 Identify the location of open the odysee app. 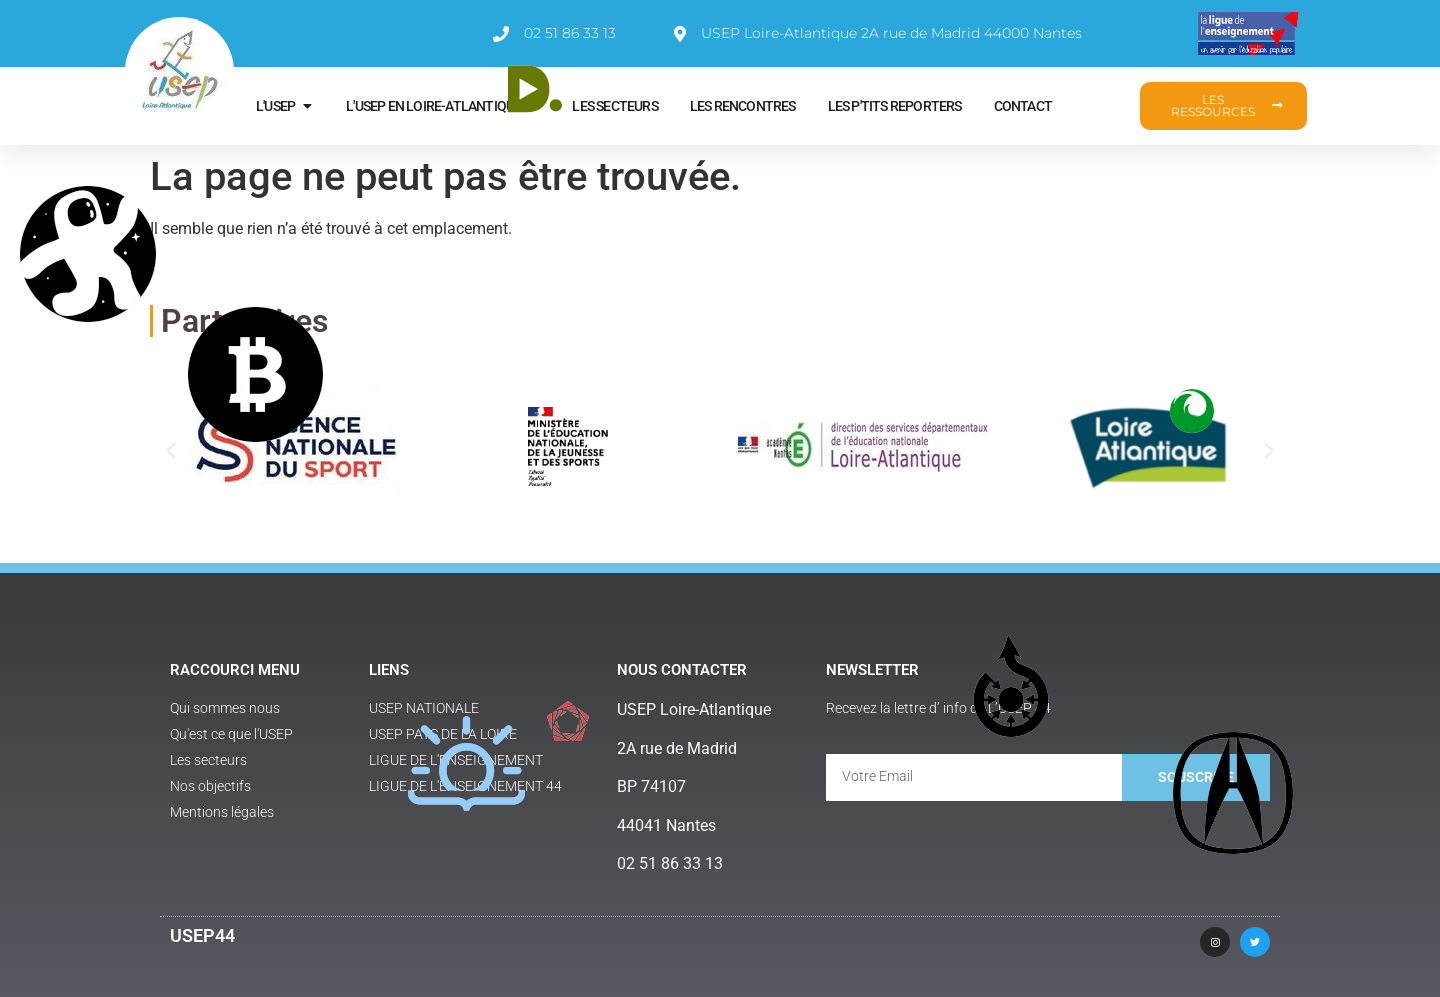
(88, 254).